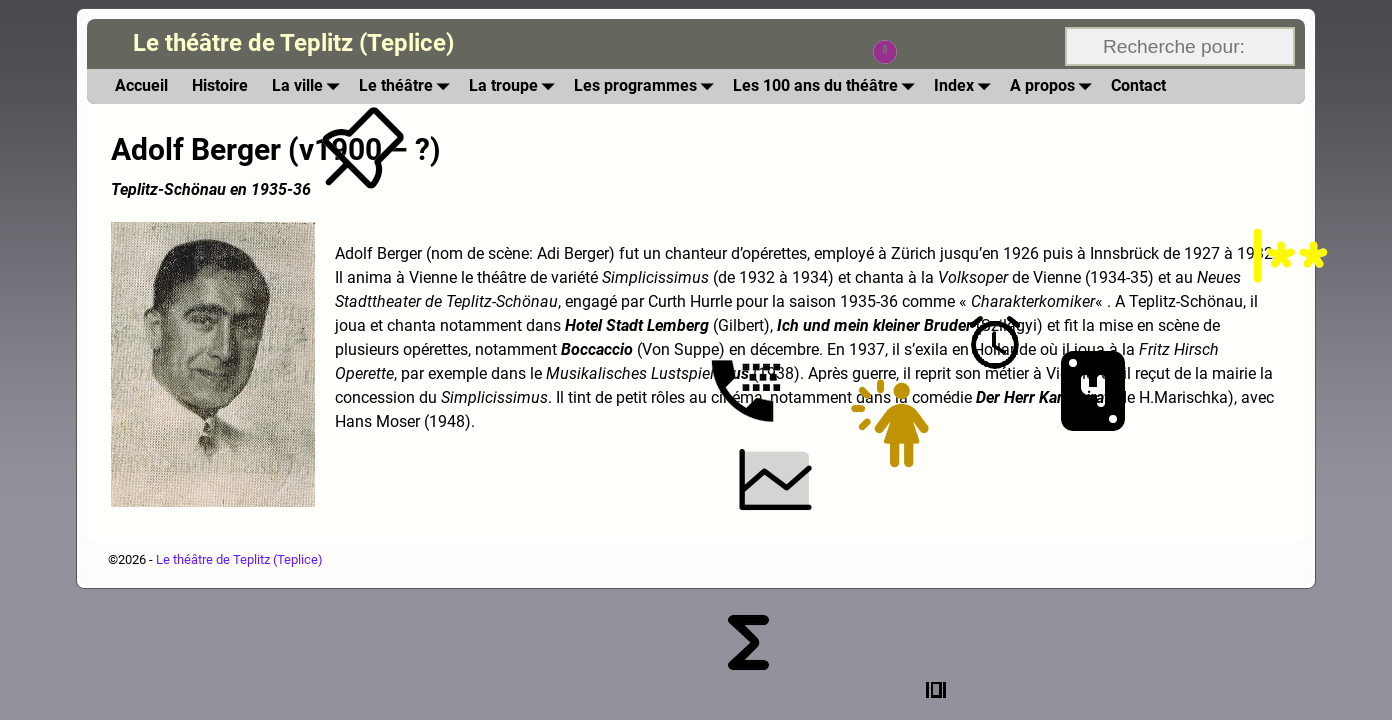 The width and height of the screenshot is (1392, 720). What do you see at coordinates (746, 391) in the screenshot?
I see `access TTY/TDD accessibility calling features` at bounding box center [746, 391].